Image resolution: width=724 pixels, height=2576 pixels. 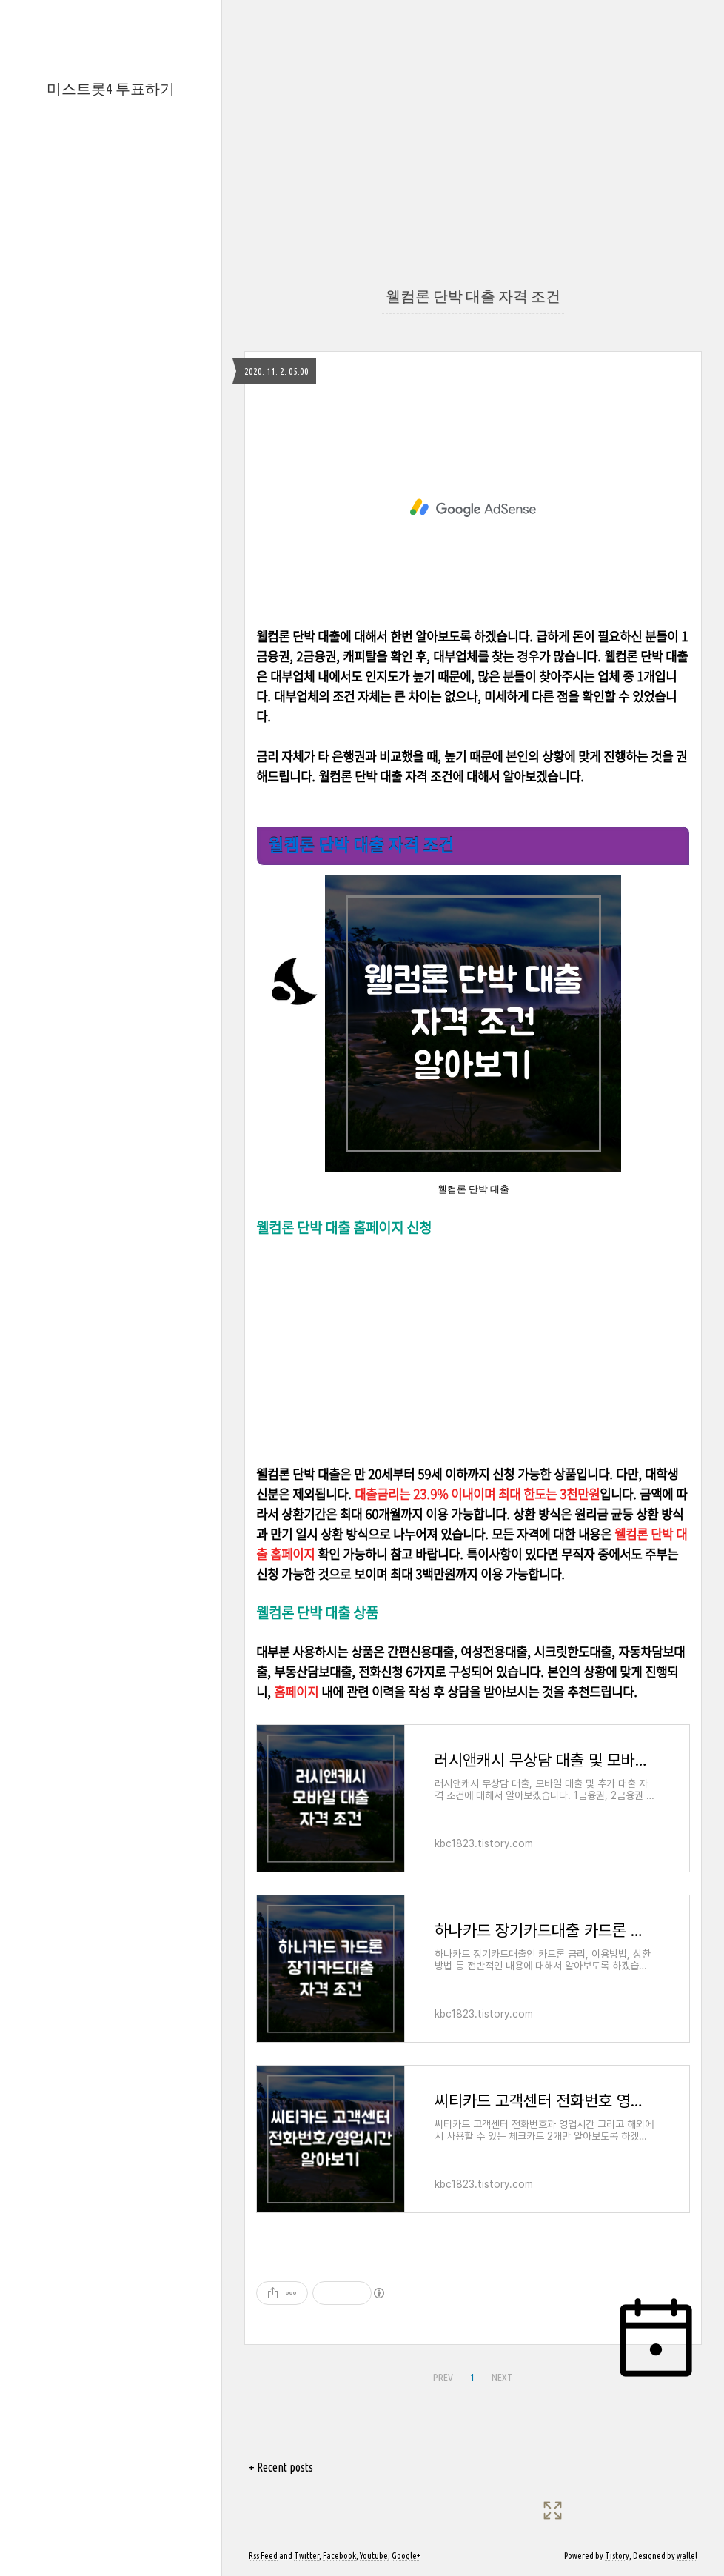 What do you see at coordinates (298, 981) in the screenshot?
I see `toggle dark mode or night theme` at bounding box center [298, 981].